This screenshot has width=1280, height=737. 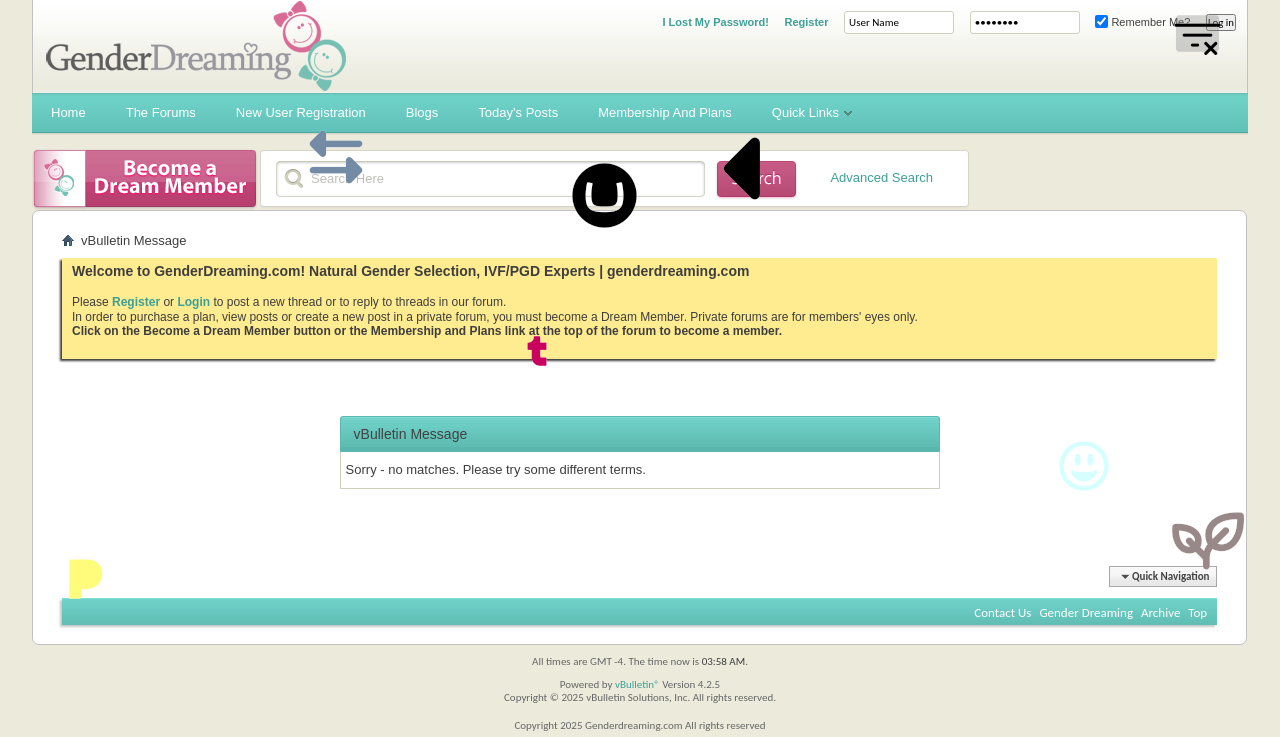 I want to click on clear all active filters, so click(x=1197, y=33).